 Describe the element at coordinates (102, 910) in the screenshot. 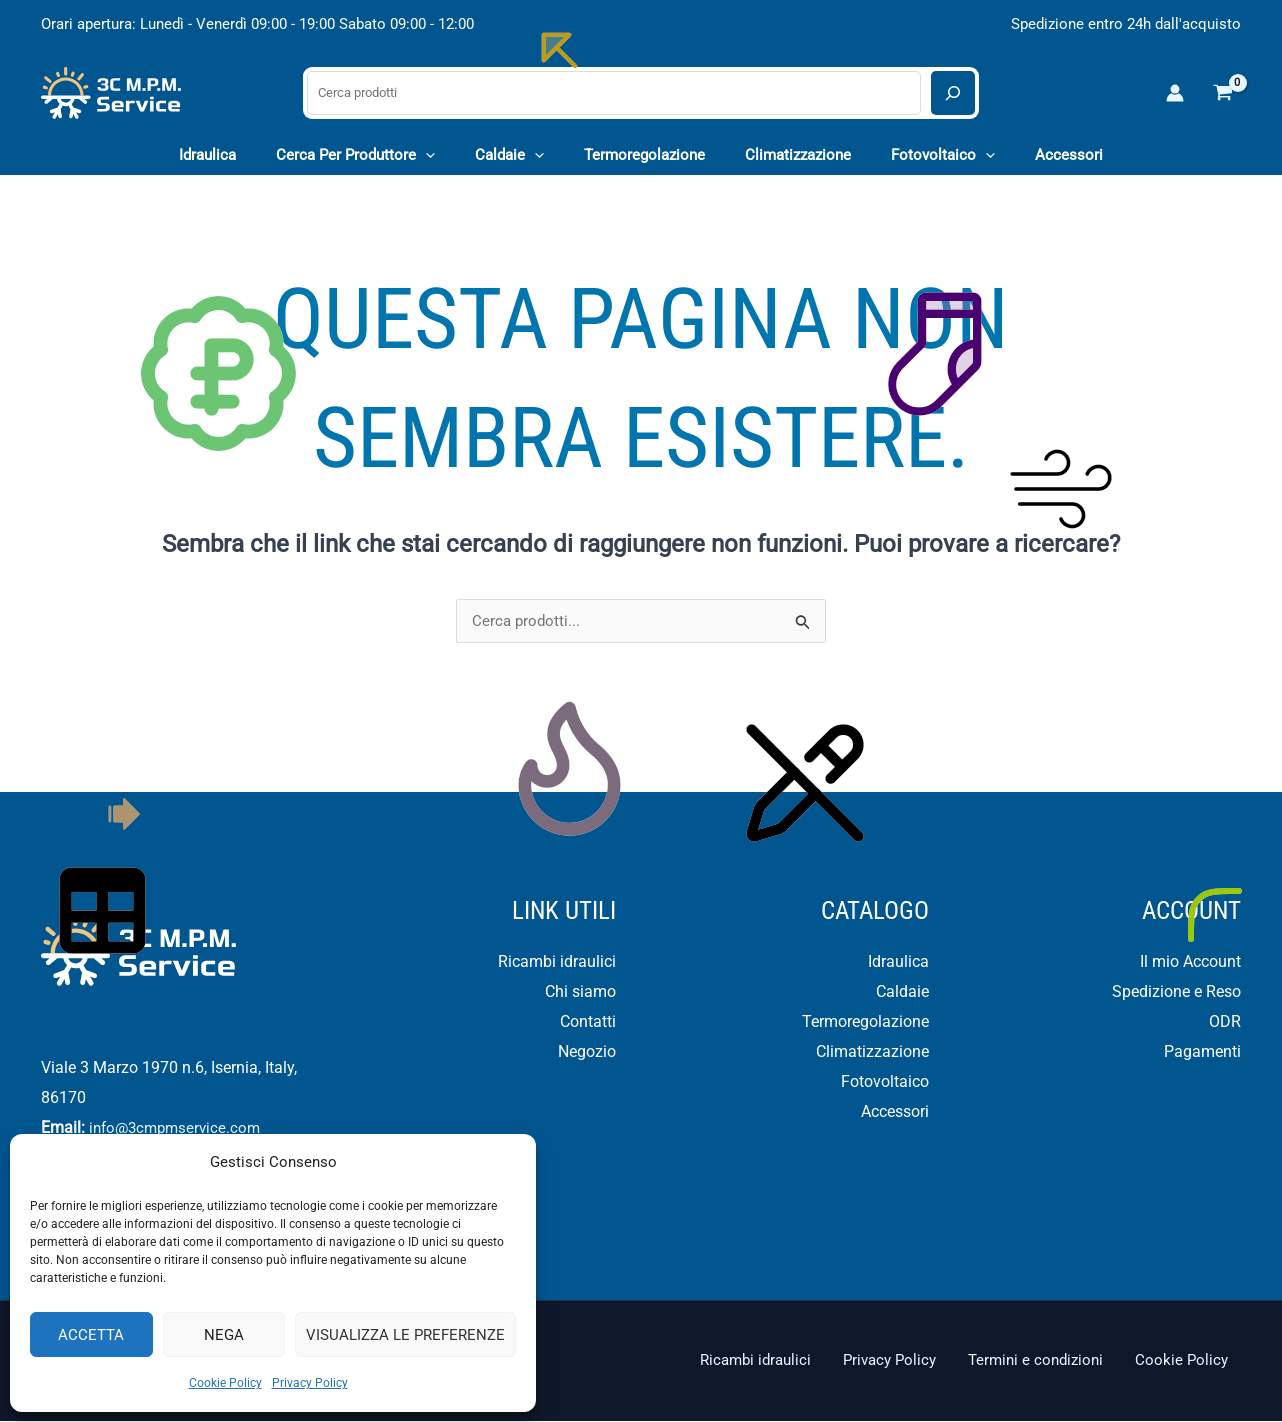

I see `view data in table format` at that location.